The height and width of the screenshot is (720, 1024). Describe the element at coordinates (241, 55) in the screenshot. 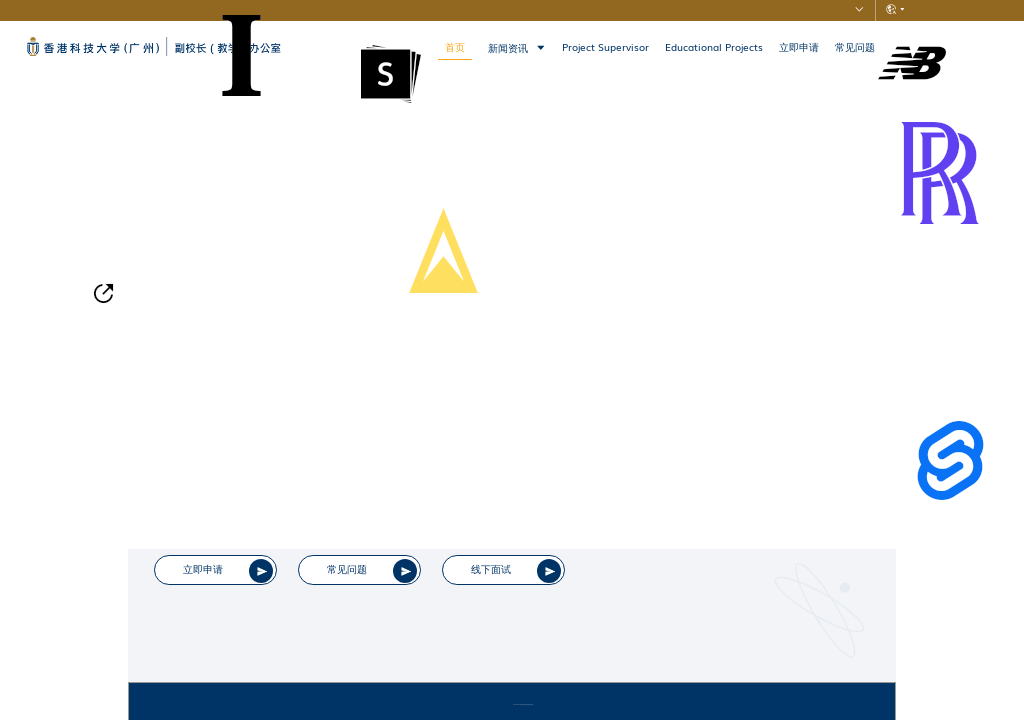

I see `open instapaper app` at that location.